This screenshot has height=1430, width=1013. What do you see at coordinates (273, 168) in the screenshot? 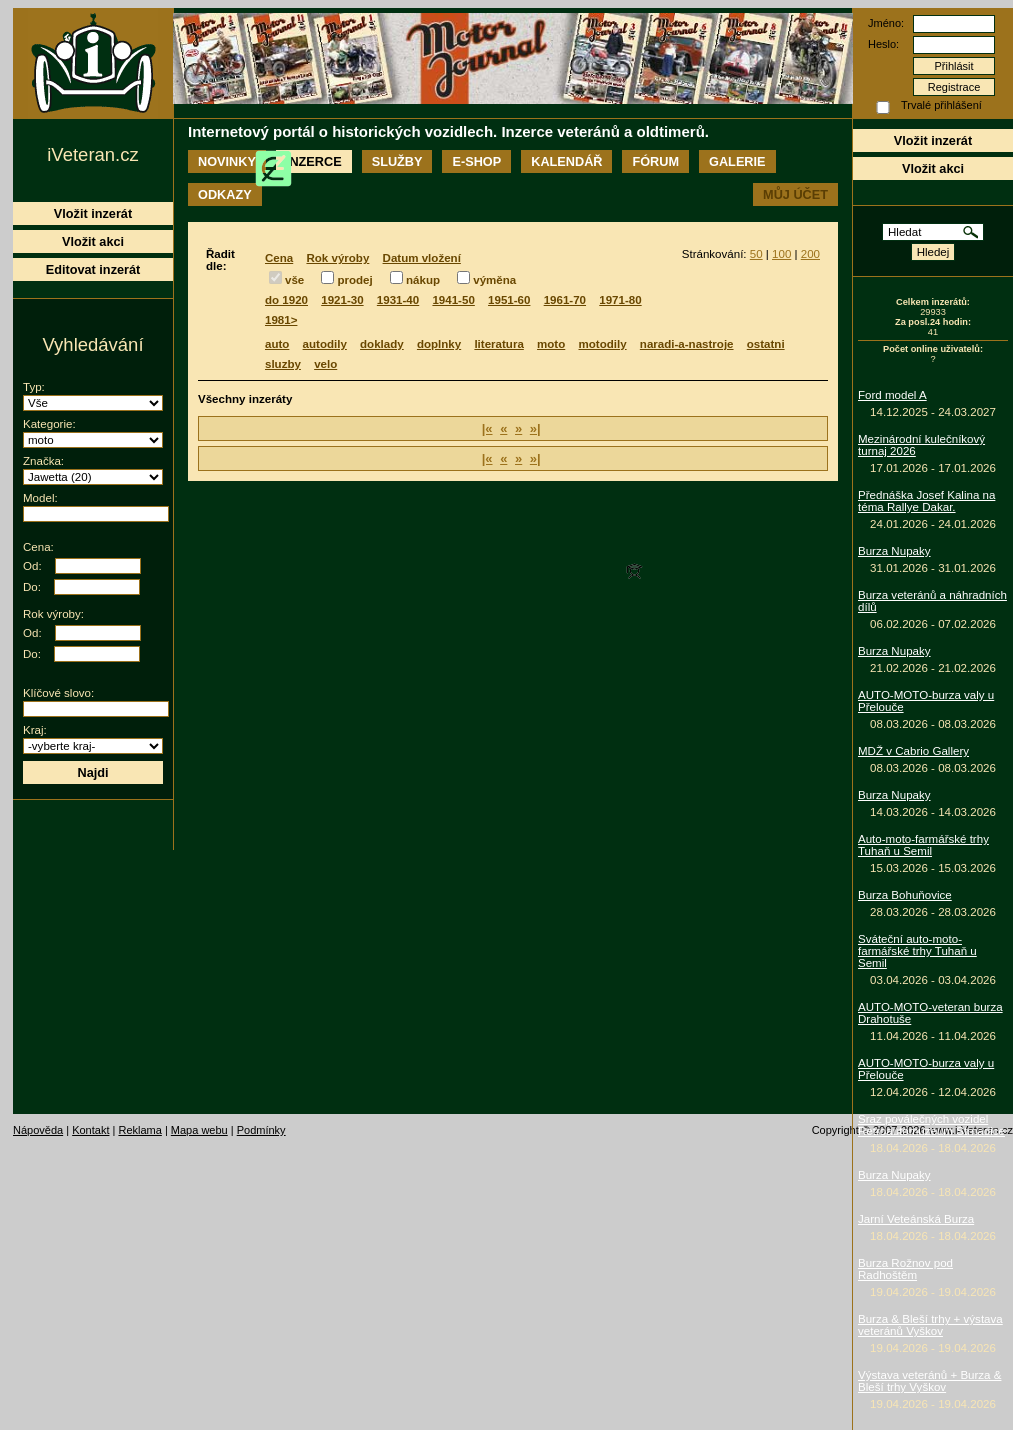
I see `indicates item is not part of a set or group` at bounding box center [273, 168].